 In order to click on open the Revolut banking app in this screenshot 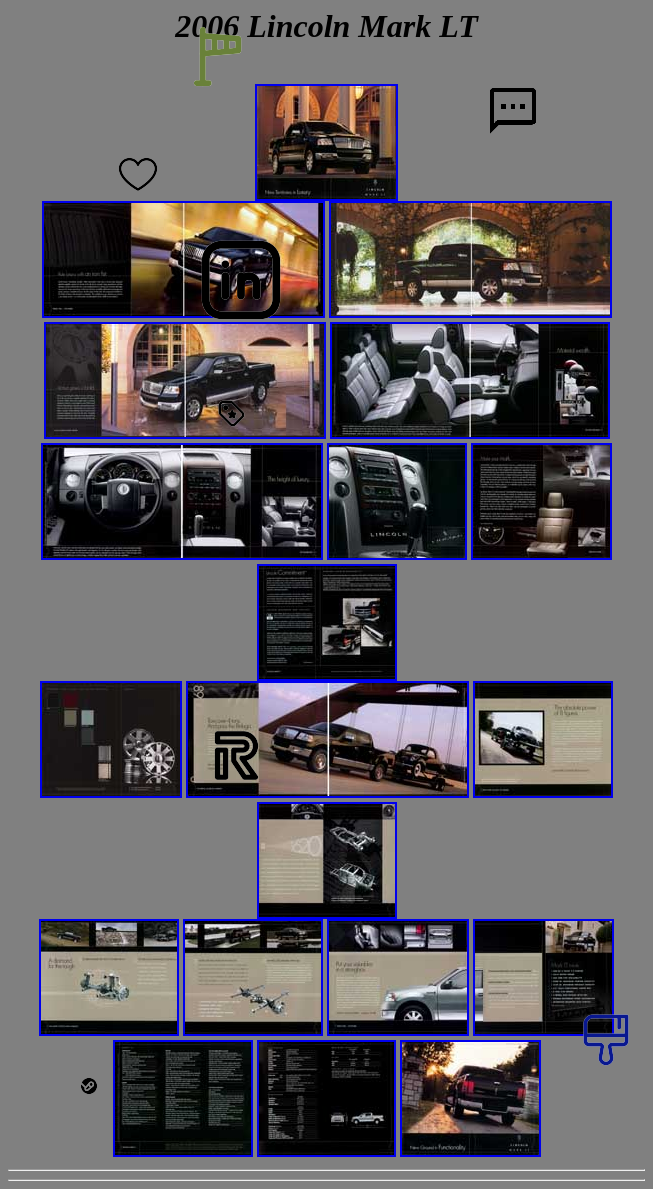, I will do `click(236, 755)`.